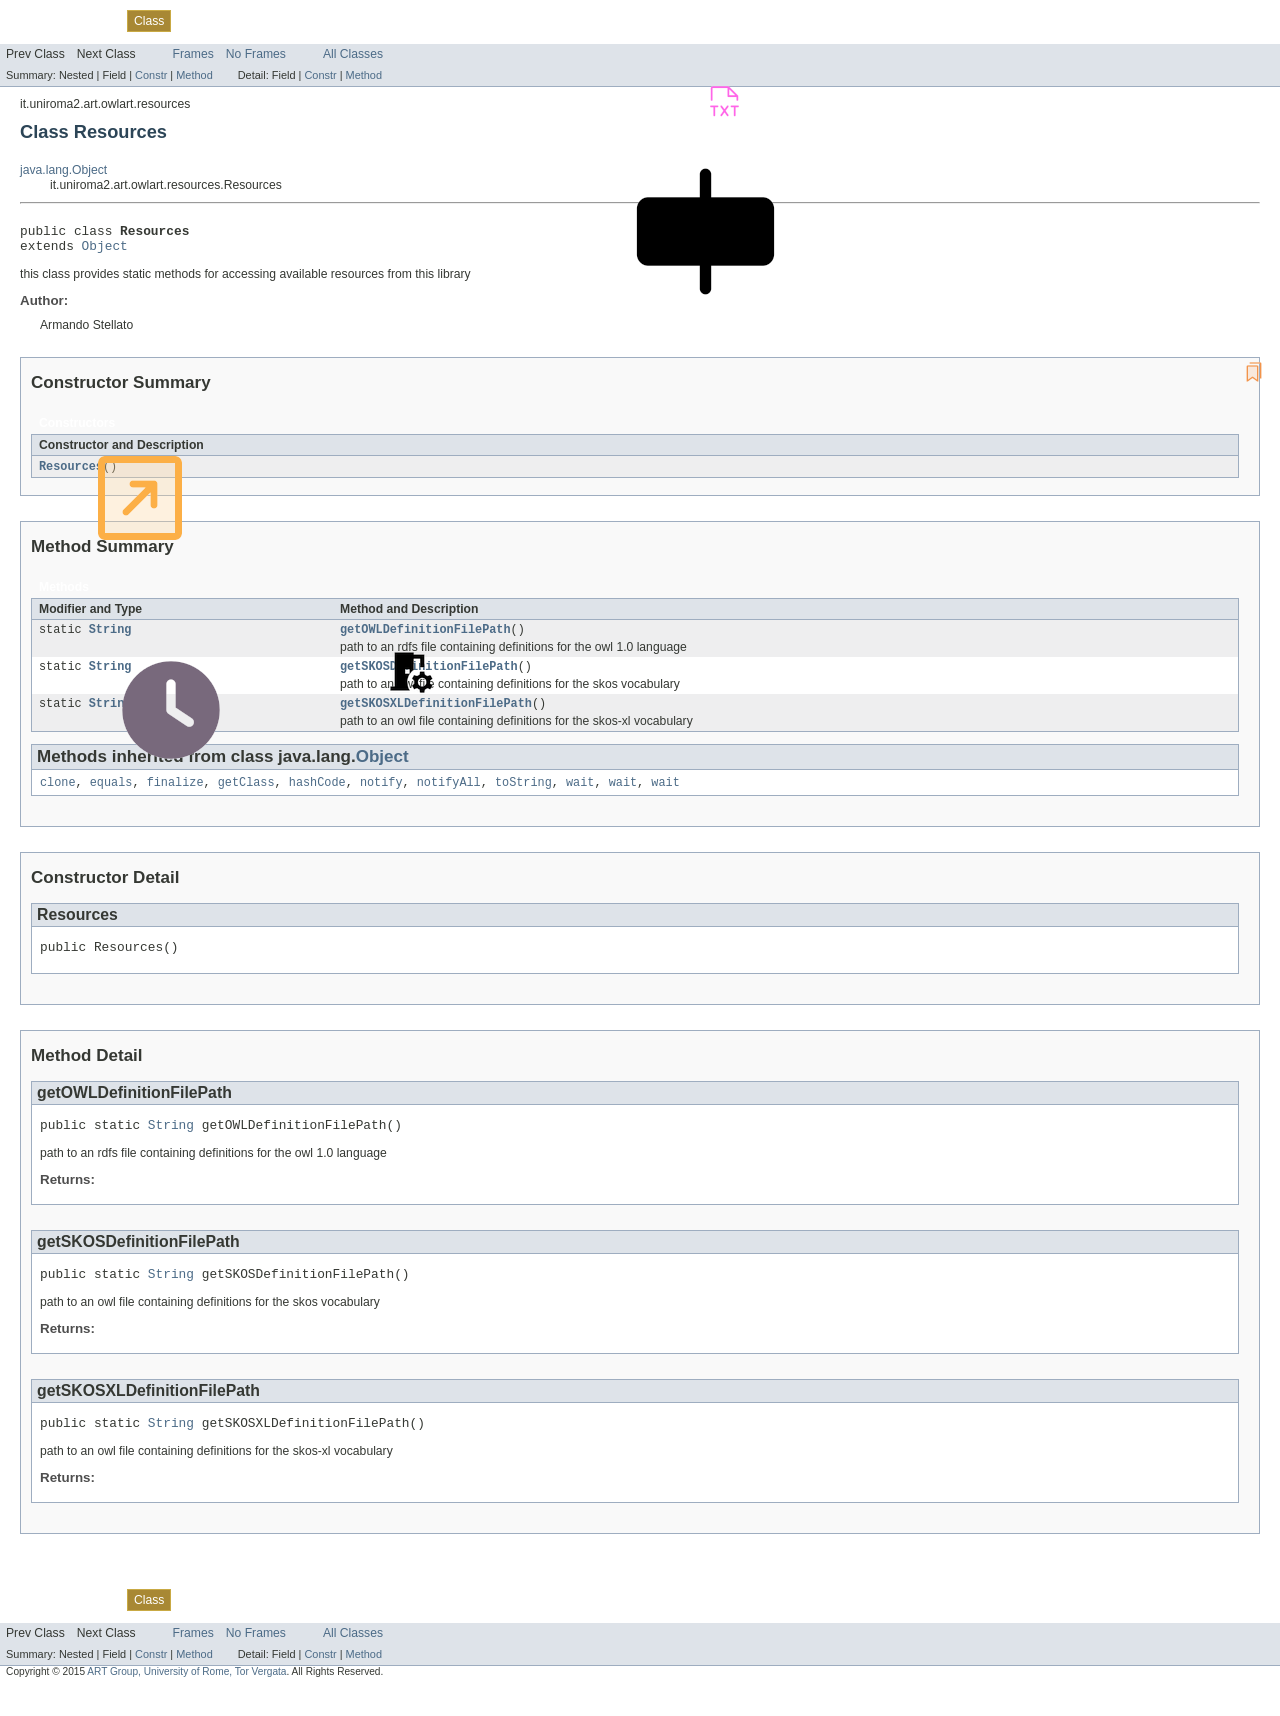 This screenshot has height=1716, width=1280. I want to click on view time or clock settings, so click(171, 710).